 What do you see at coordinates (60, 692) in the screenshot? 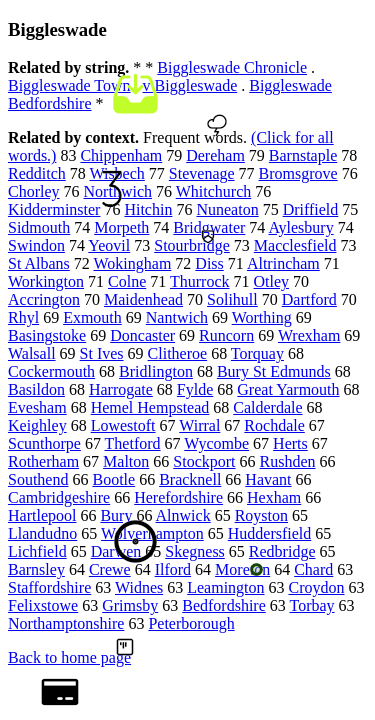
I see `manage payment methods` at bounding box center [60, 692].